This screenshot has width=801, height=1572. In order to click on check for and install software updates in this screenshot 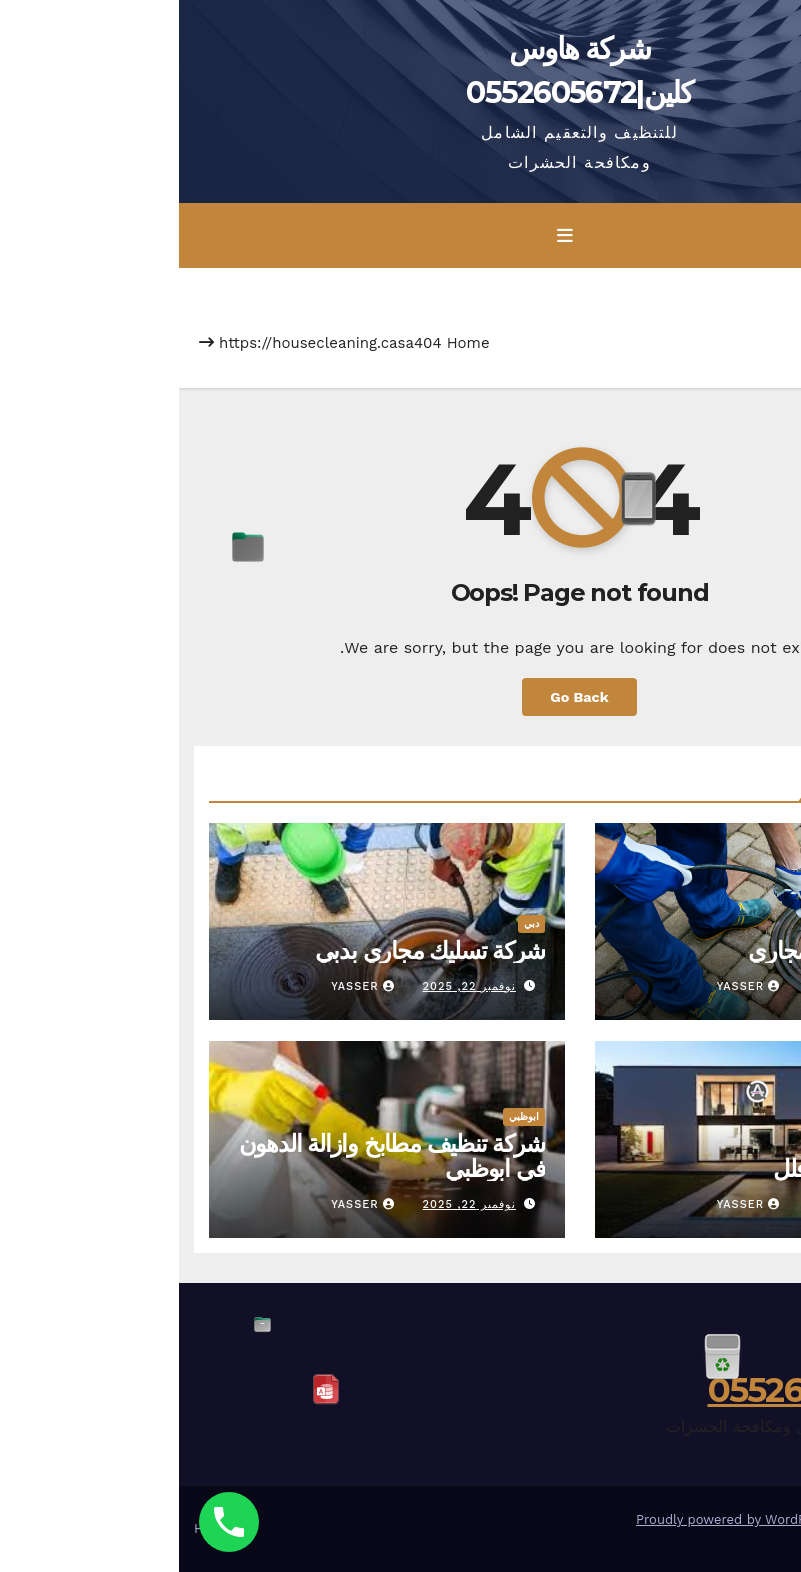, I will do `click(757, 1091)`.